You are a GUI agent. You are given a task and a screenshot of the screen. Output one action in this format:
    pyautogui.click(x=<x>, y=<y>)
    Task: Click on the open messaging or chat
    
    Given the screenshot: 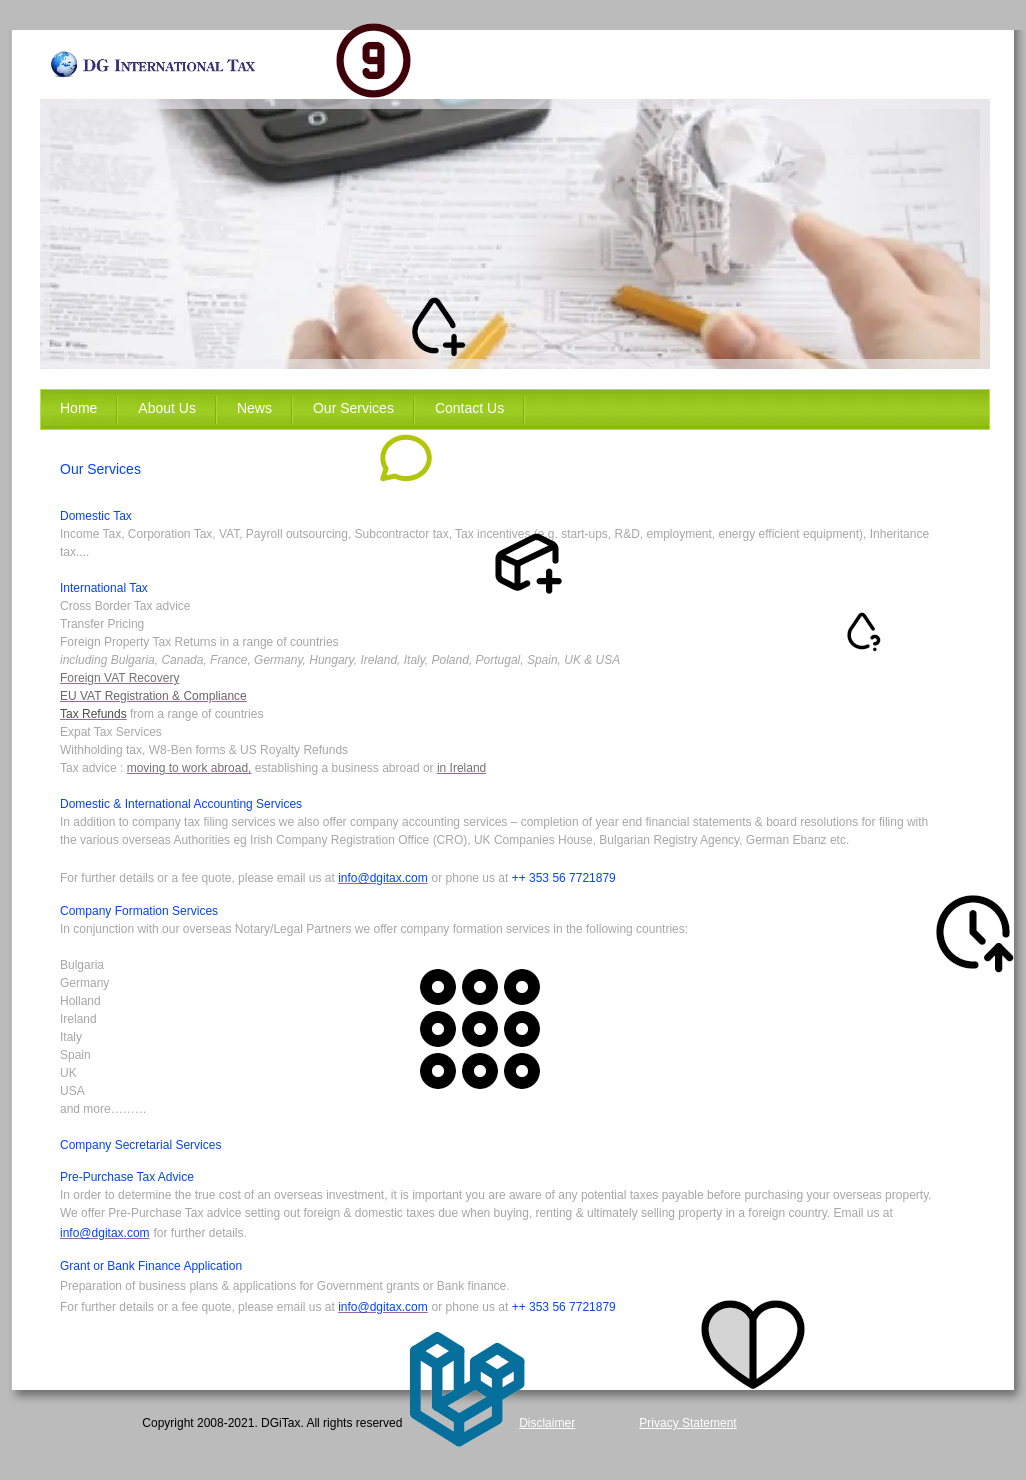 What is the action you would take?
    pyautogui.click(x=406, y=458)
    